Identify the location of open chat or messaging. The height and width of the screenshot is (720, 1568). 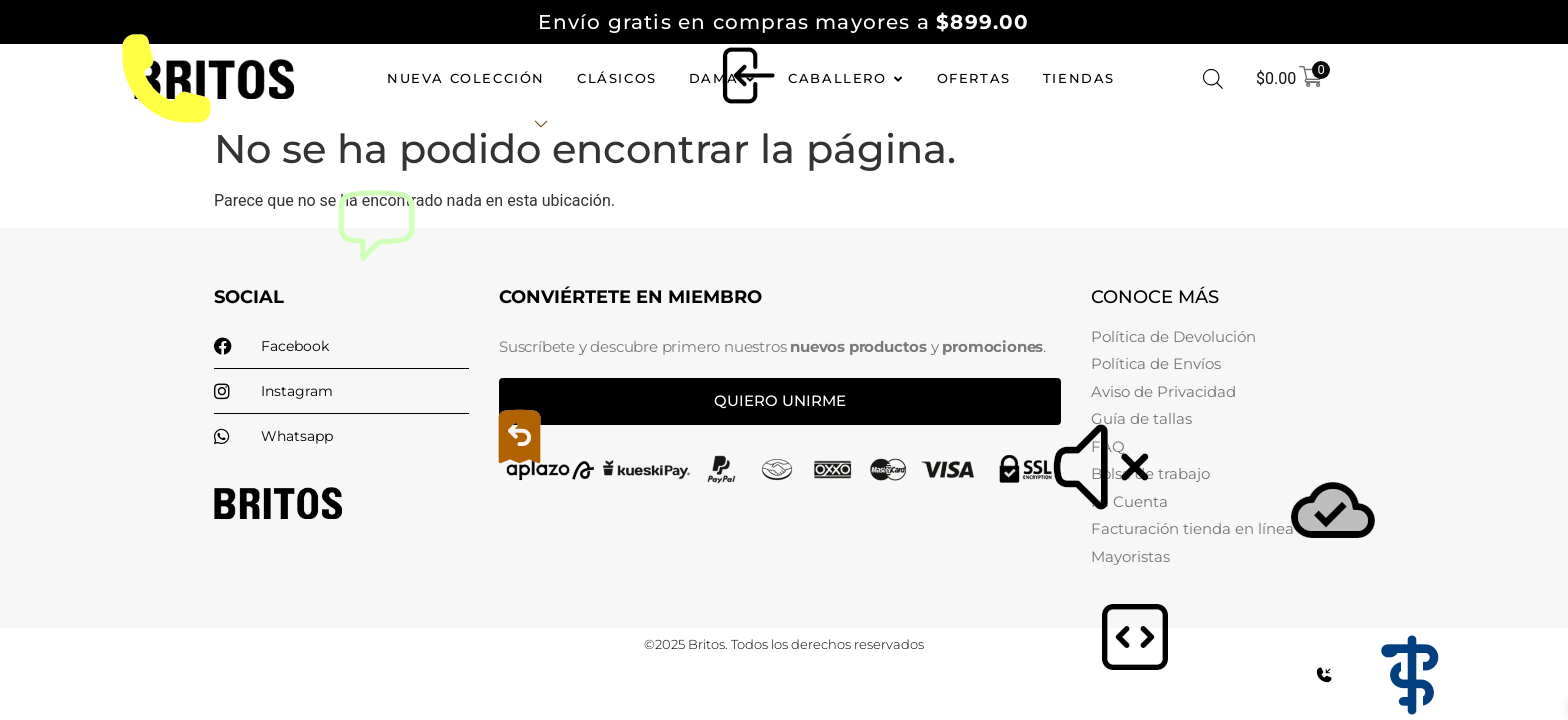
(376, 225).